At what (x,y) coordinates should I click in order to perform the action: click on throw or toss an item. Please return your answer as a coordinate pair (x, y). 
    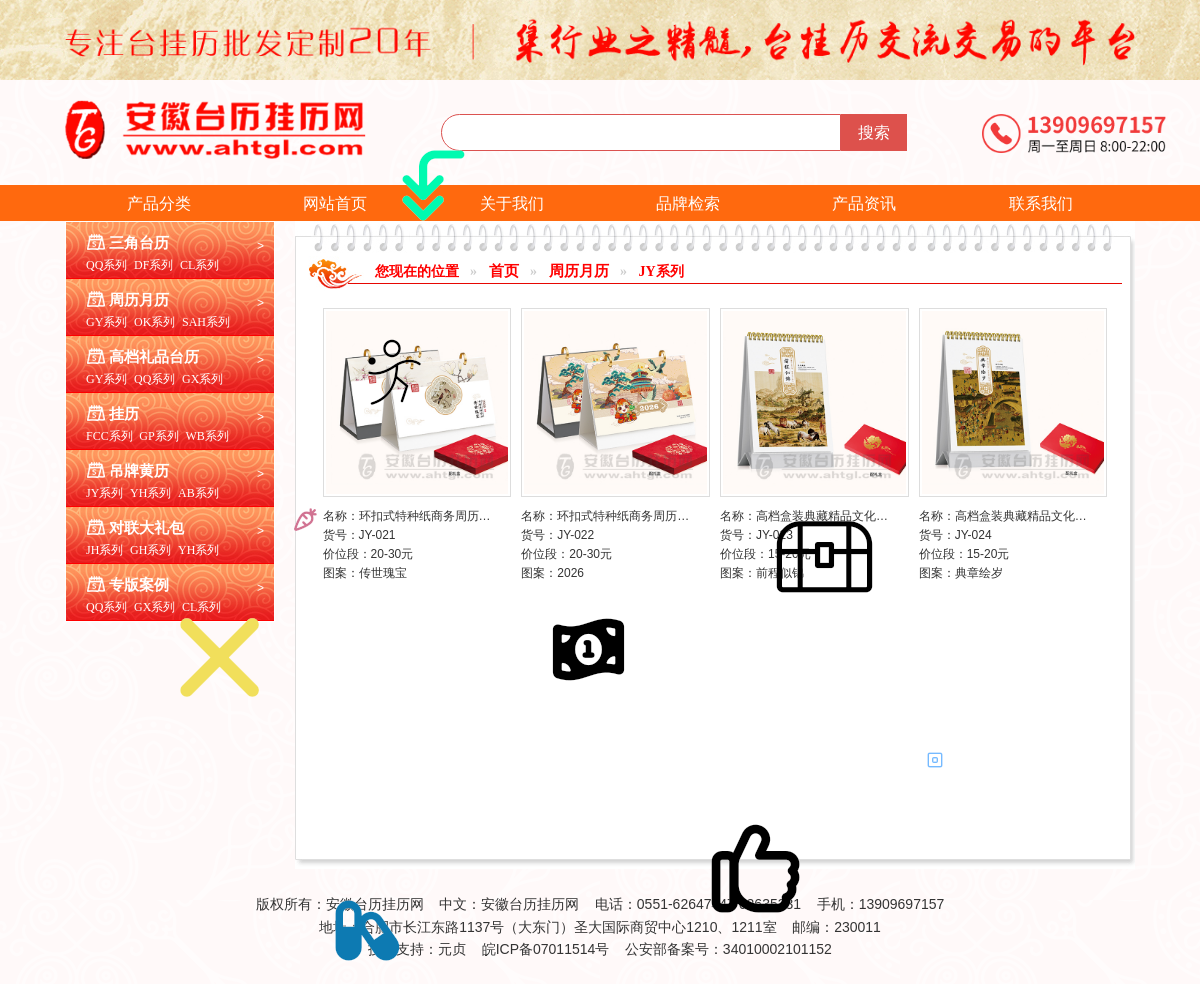
    Looking at the image, I should click on (392, 371).